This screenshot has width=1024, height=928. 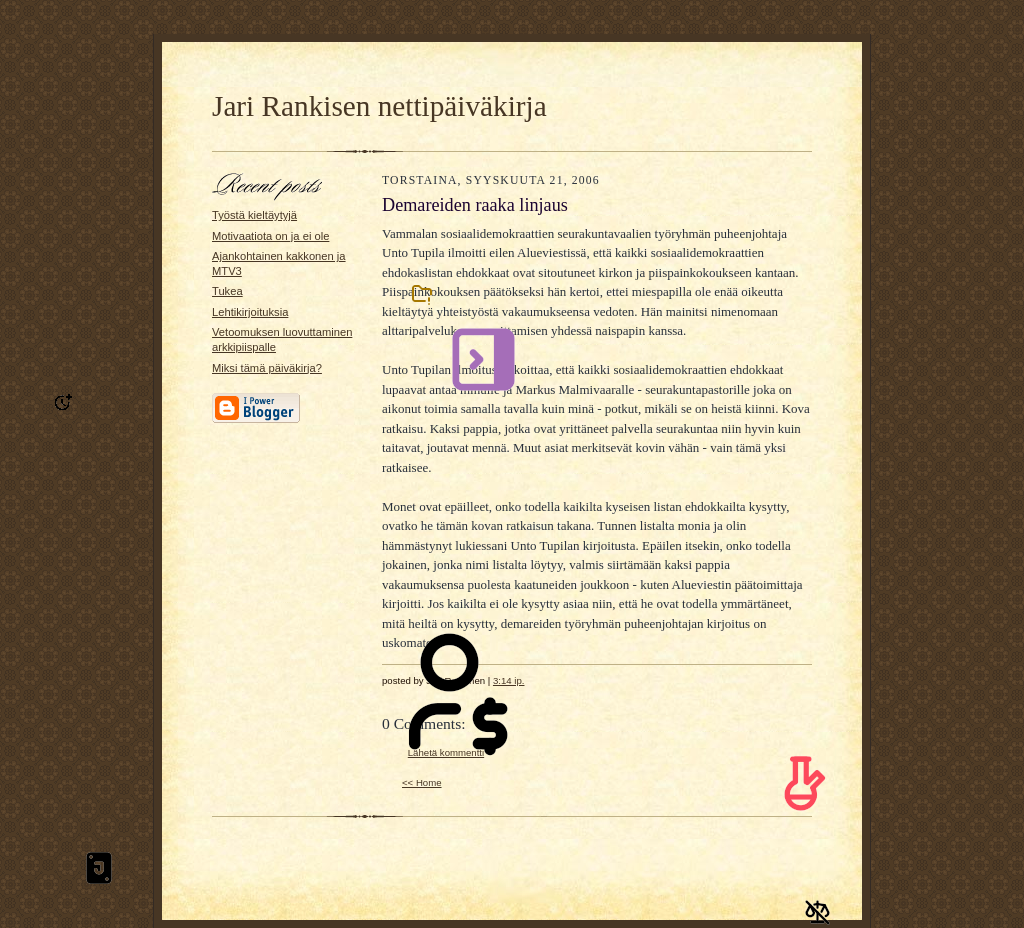 What do you see at coordinates (449, 691) in the screenshot?
I see `view user payment or billing information` at bounding box center [449, 691].